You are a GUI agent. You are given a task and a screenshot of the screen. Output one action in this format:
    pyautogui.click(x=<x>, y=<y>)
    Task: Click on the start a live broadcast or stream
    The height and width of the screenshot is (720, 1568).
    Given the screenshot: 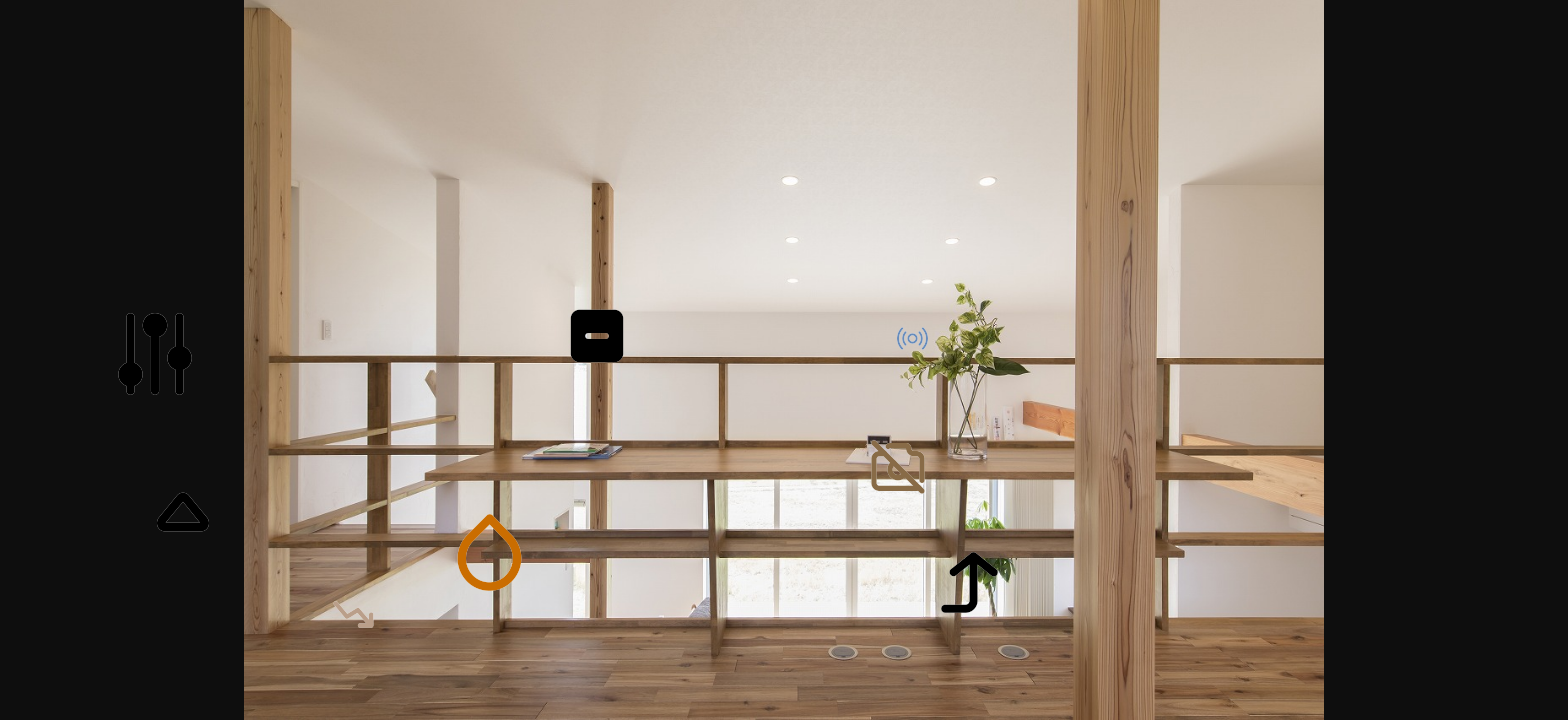 What is the action you would take?
    pyautogui.click(x=912, y=338)
    